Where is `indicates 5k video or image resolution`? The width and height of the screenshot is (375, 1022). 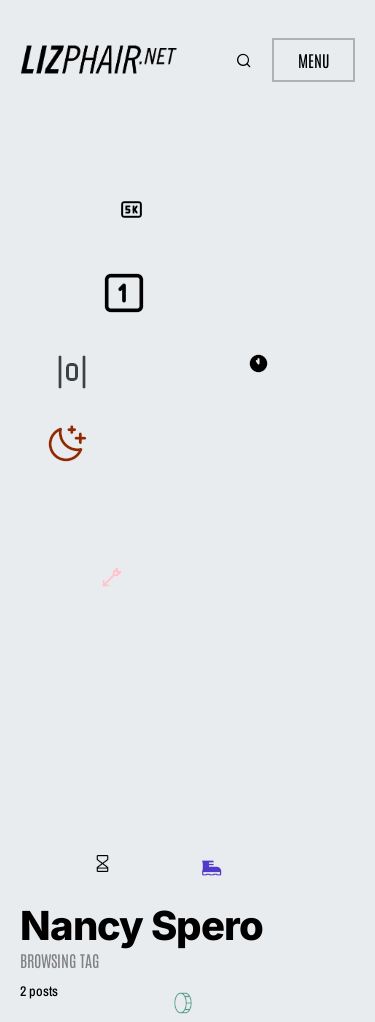 indicates 5k video or image resolution is located at coordinates (131, 209).